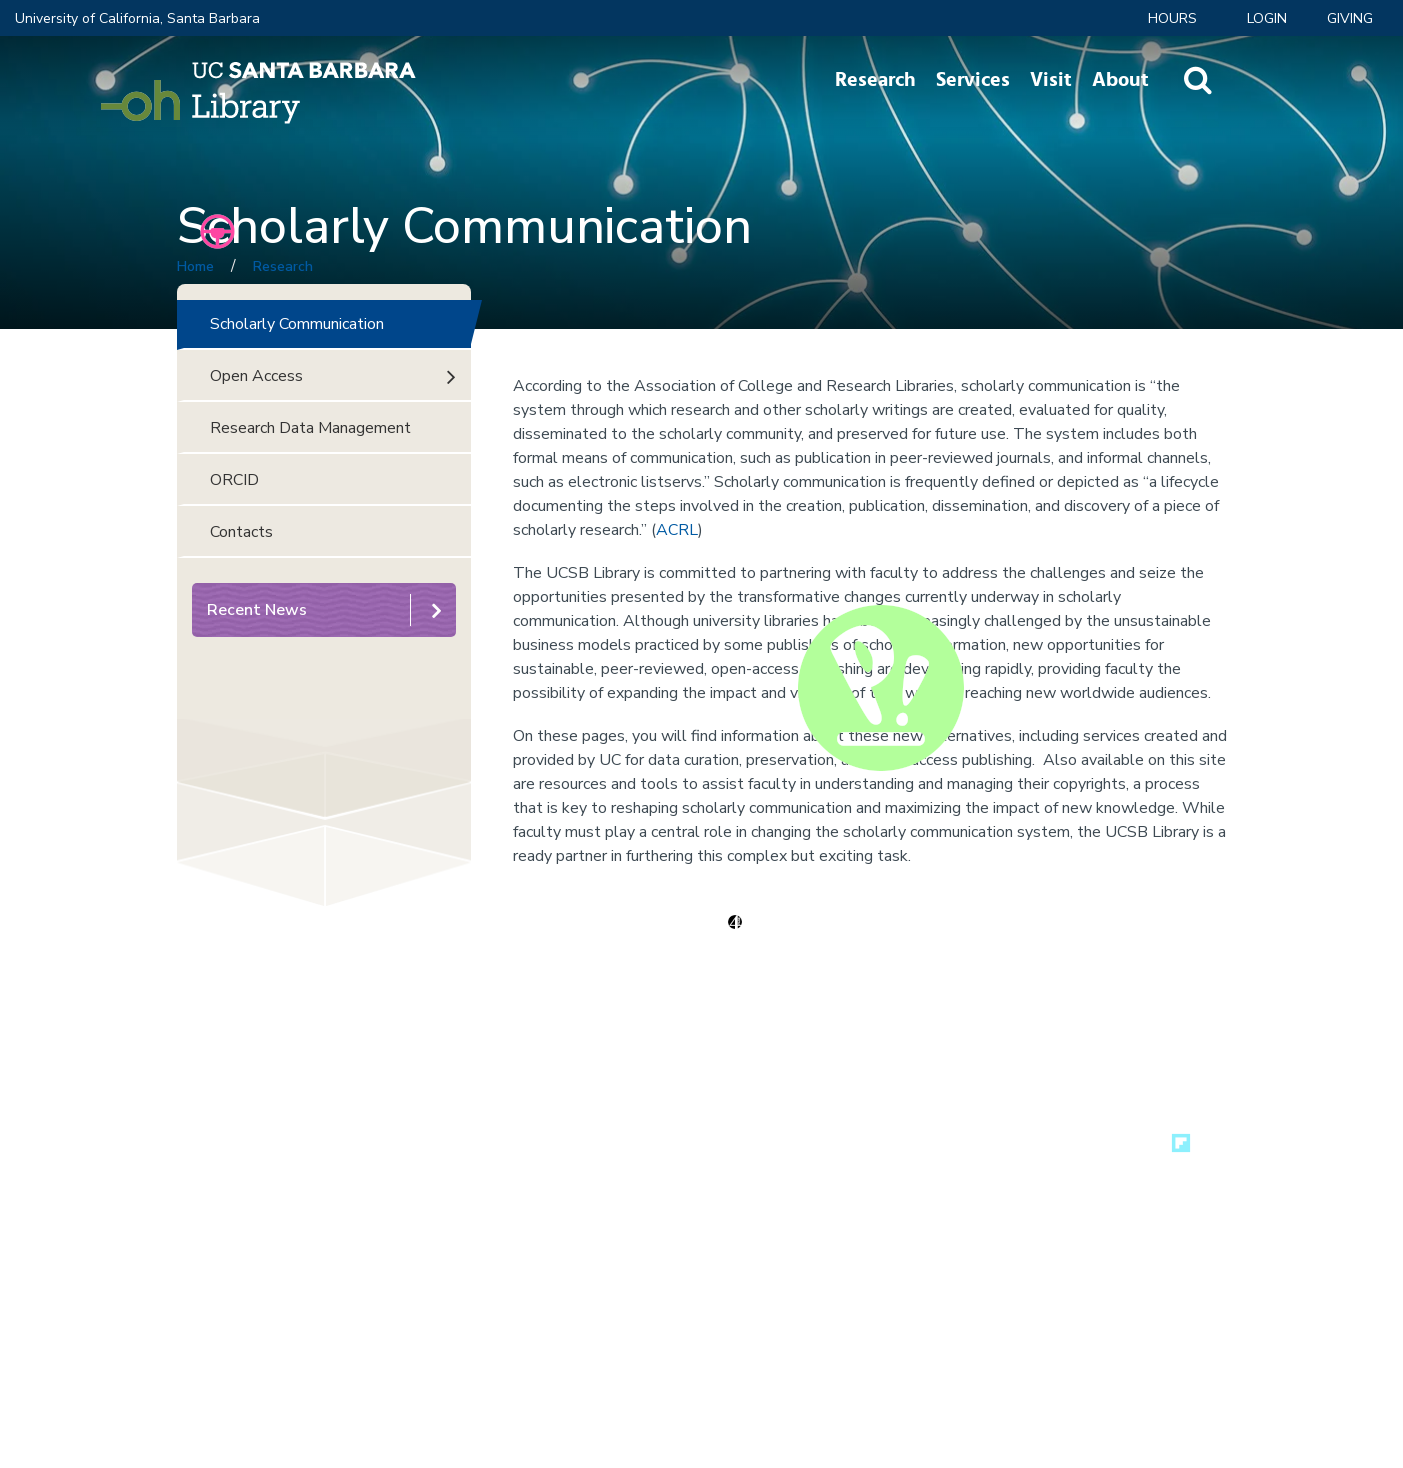  What do you see at coordinates (217, 231) in the screenshot?
I see `access driving or navigation mode` at bounding box center [217, 231].